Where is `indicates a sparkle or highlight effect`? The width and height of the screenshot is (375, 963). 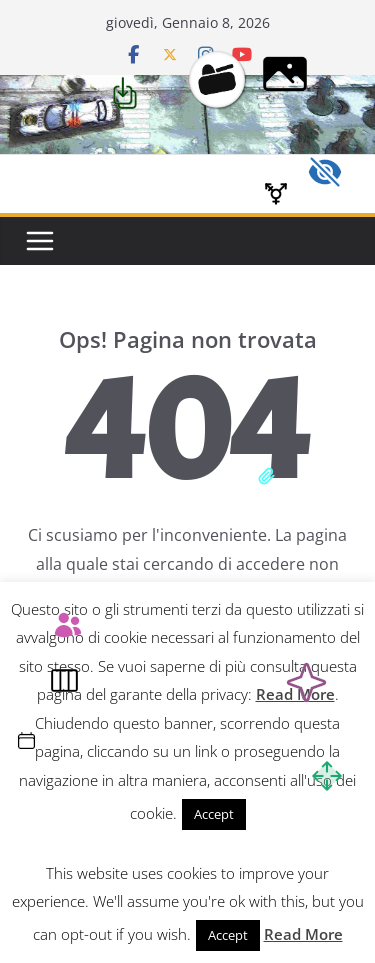
indicates a sparkle or highlight effect is located at coordinates (306, 682).